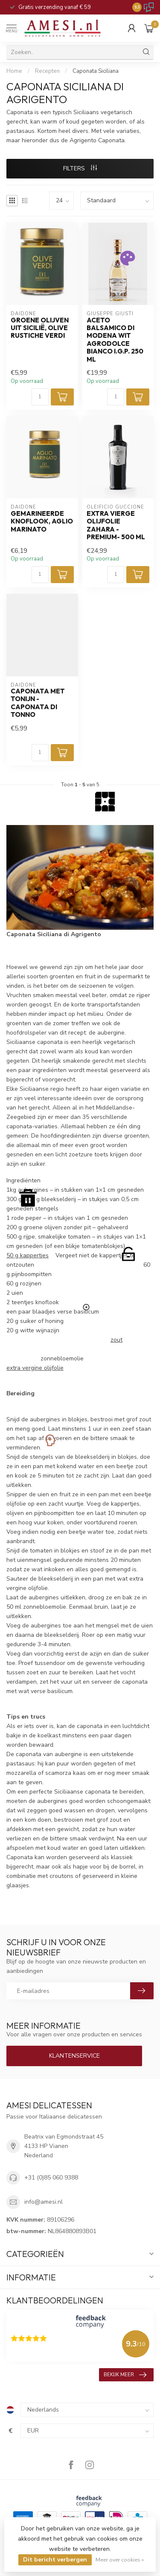 The width and height of the screenshot is (160, 2576). Describe the element at coordinates (28, 1198) in the screenshot. I see `delete selected item` at that location.